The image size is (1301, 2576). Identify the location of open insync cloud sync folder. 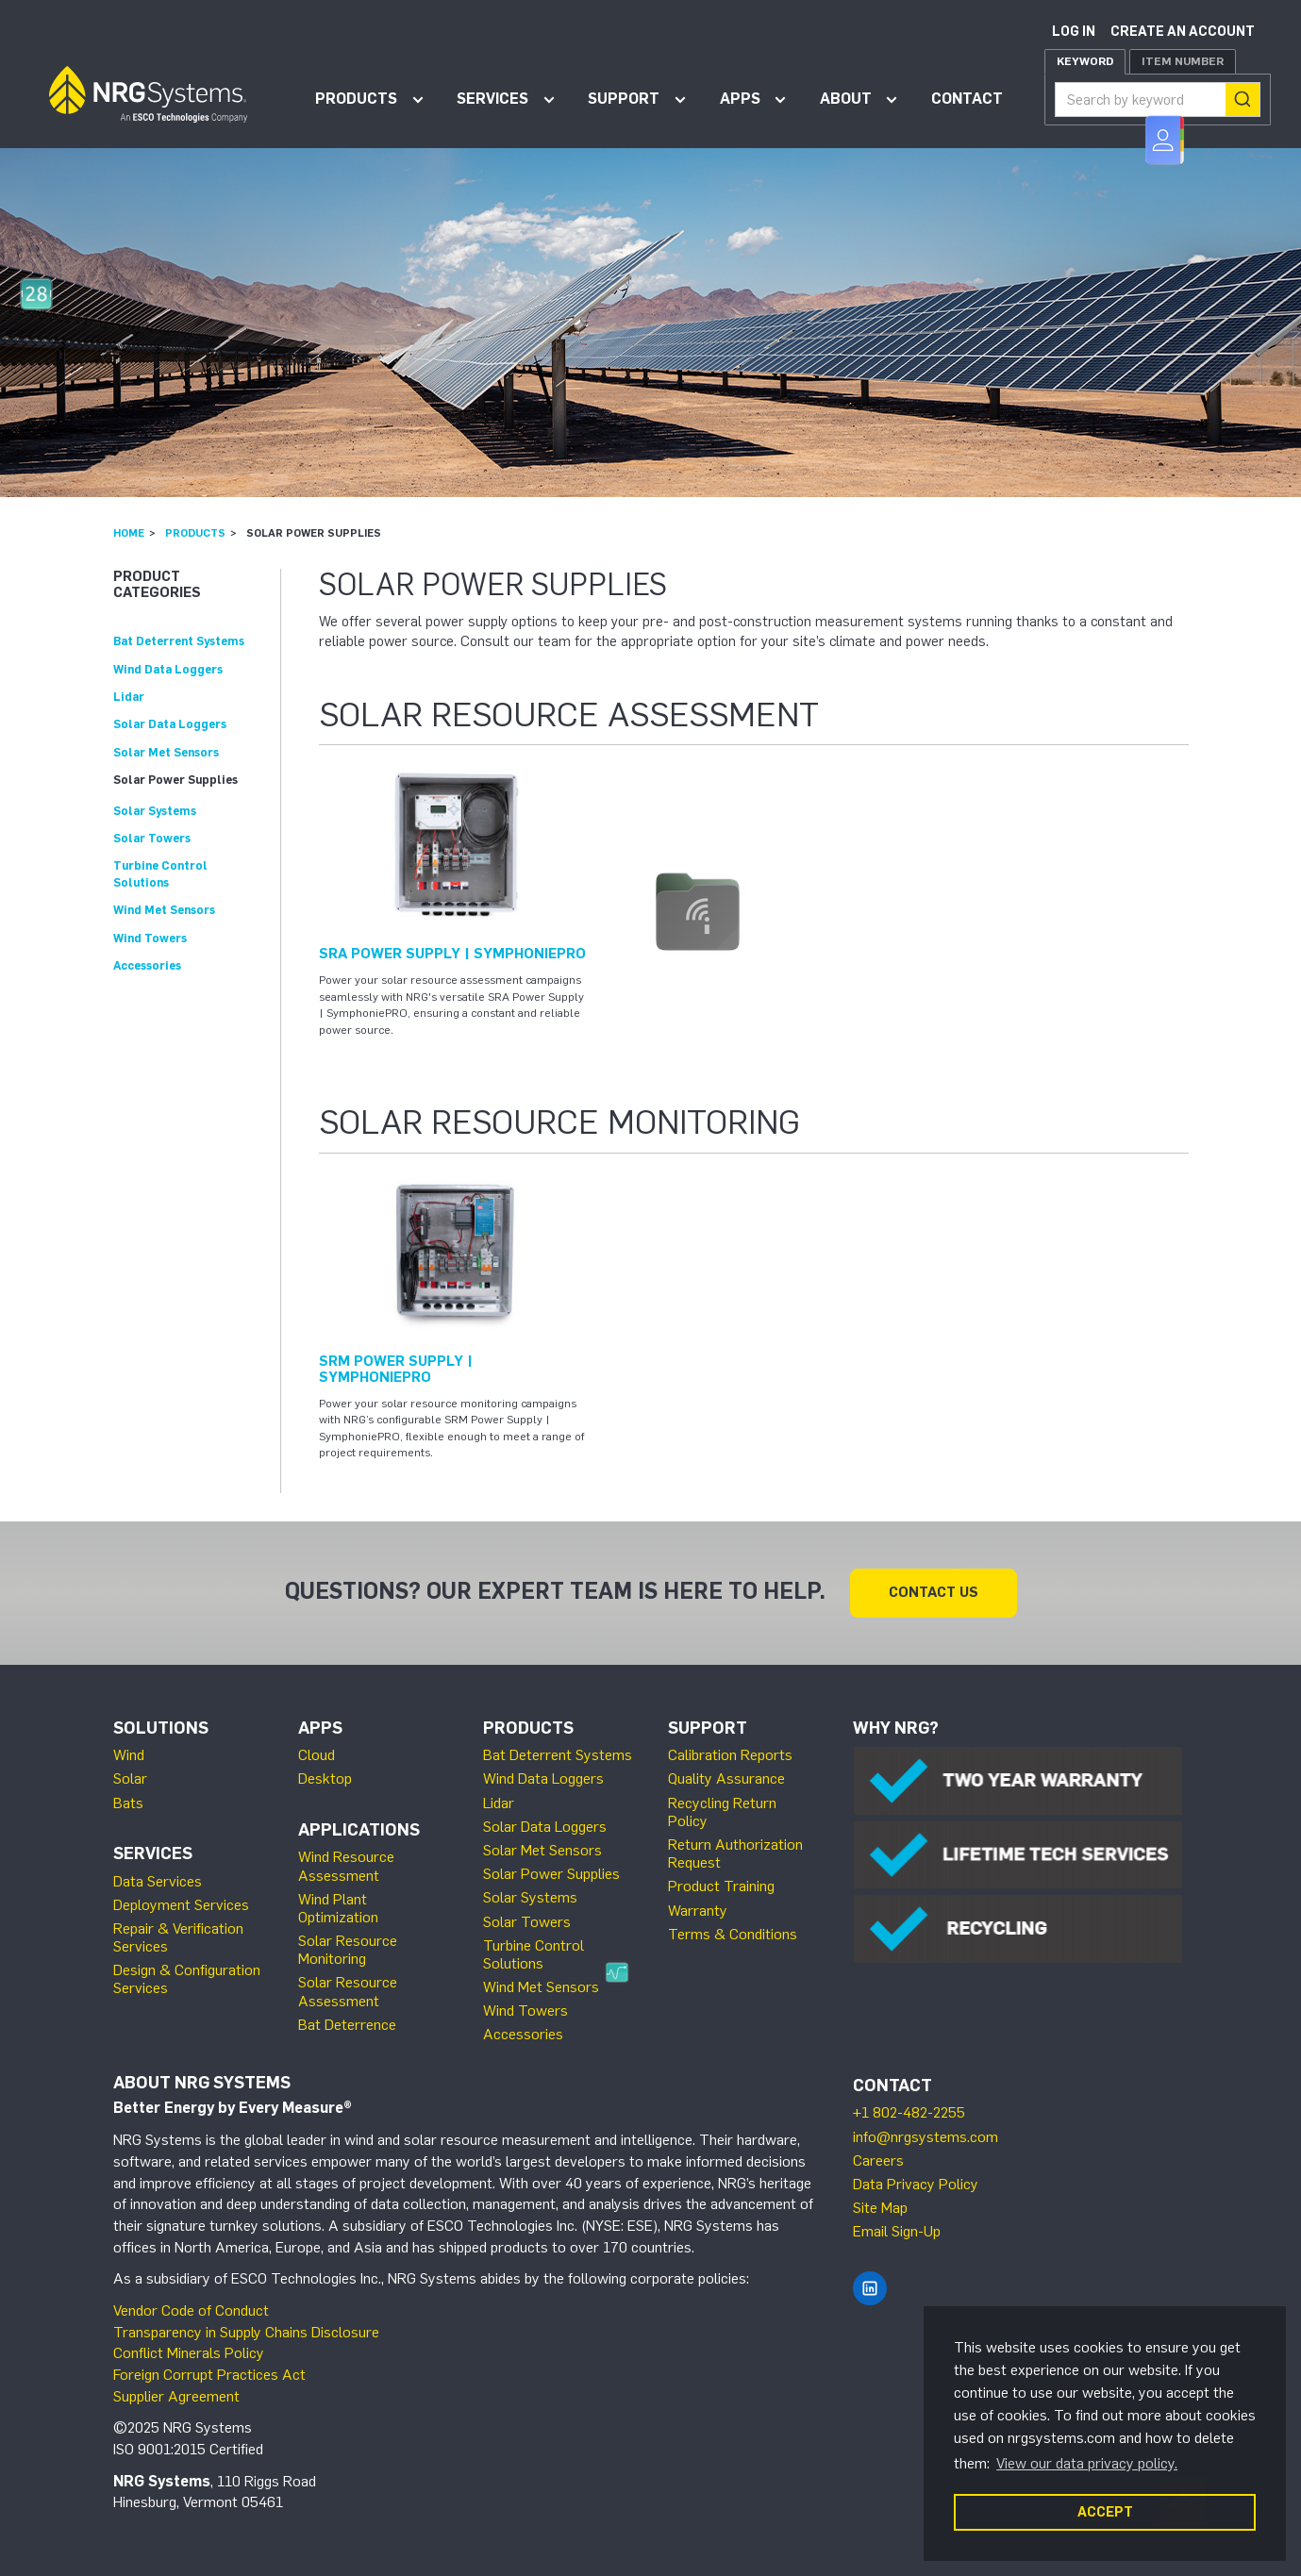
(697, 911).